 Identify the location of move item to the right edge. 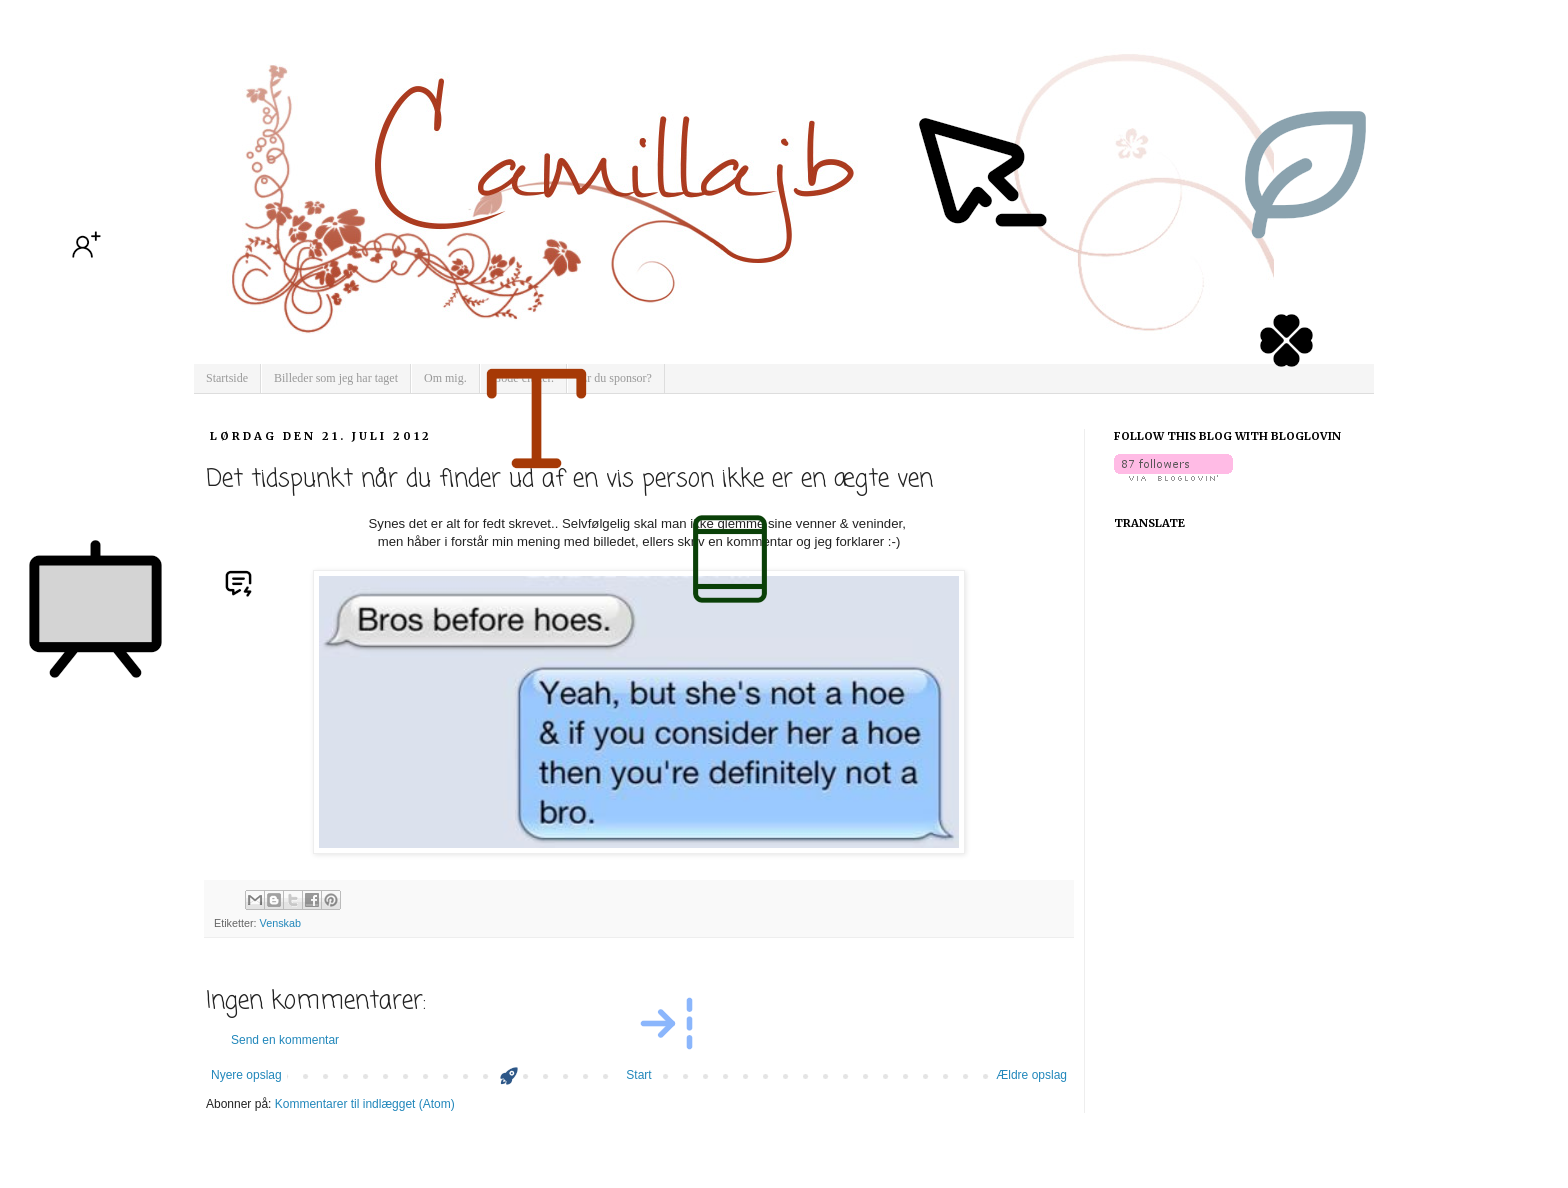
(666, 1023).